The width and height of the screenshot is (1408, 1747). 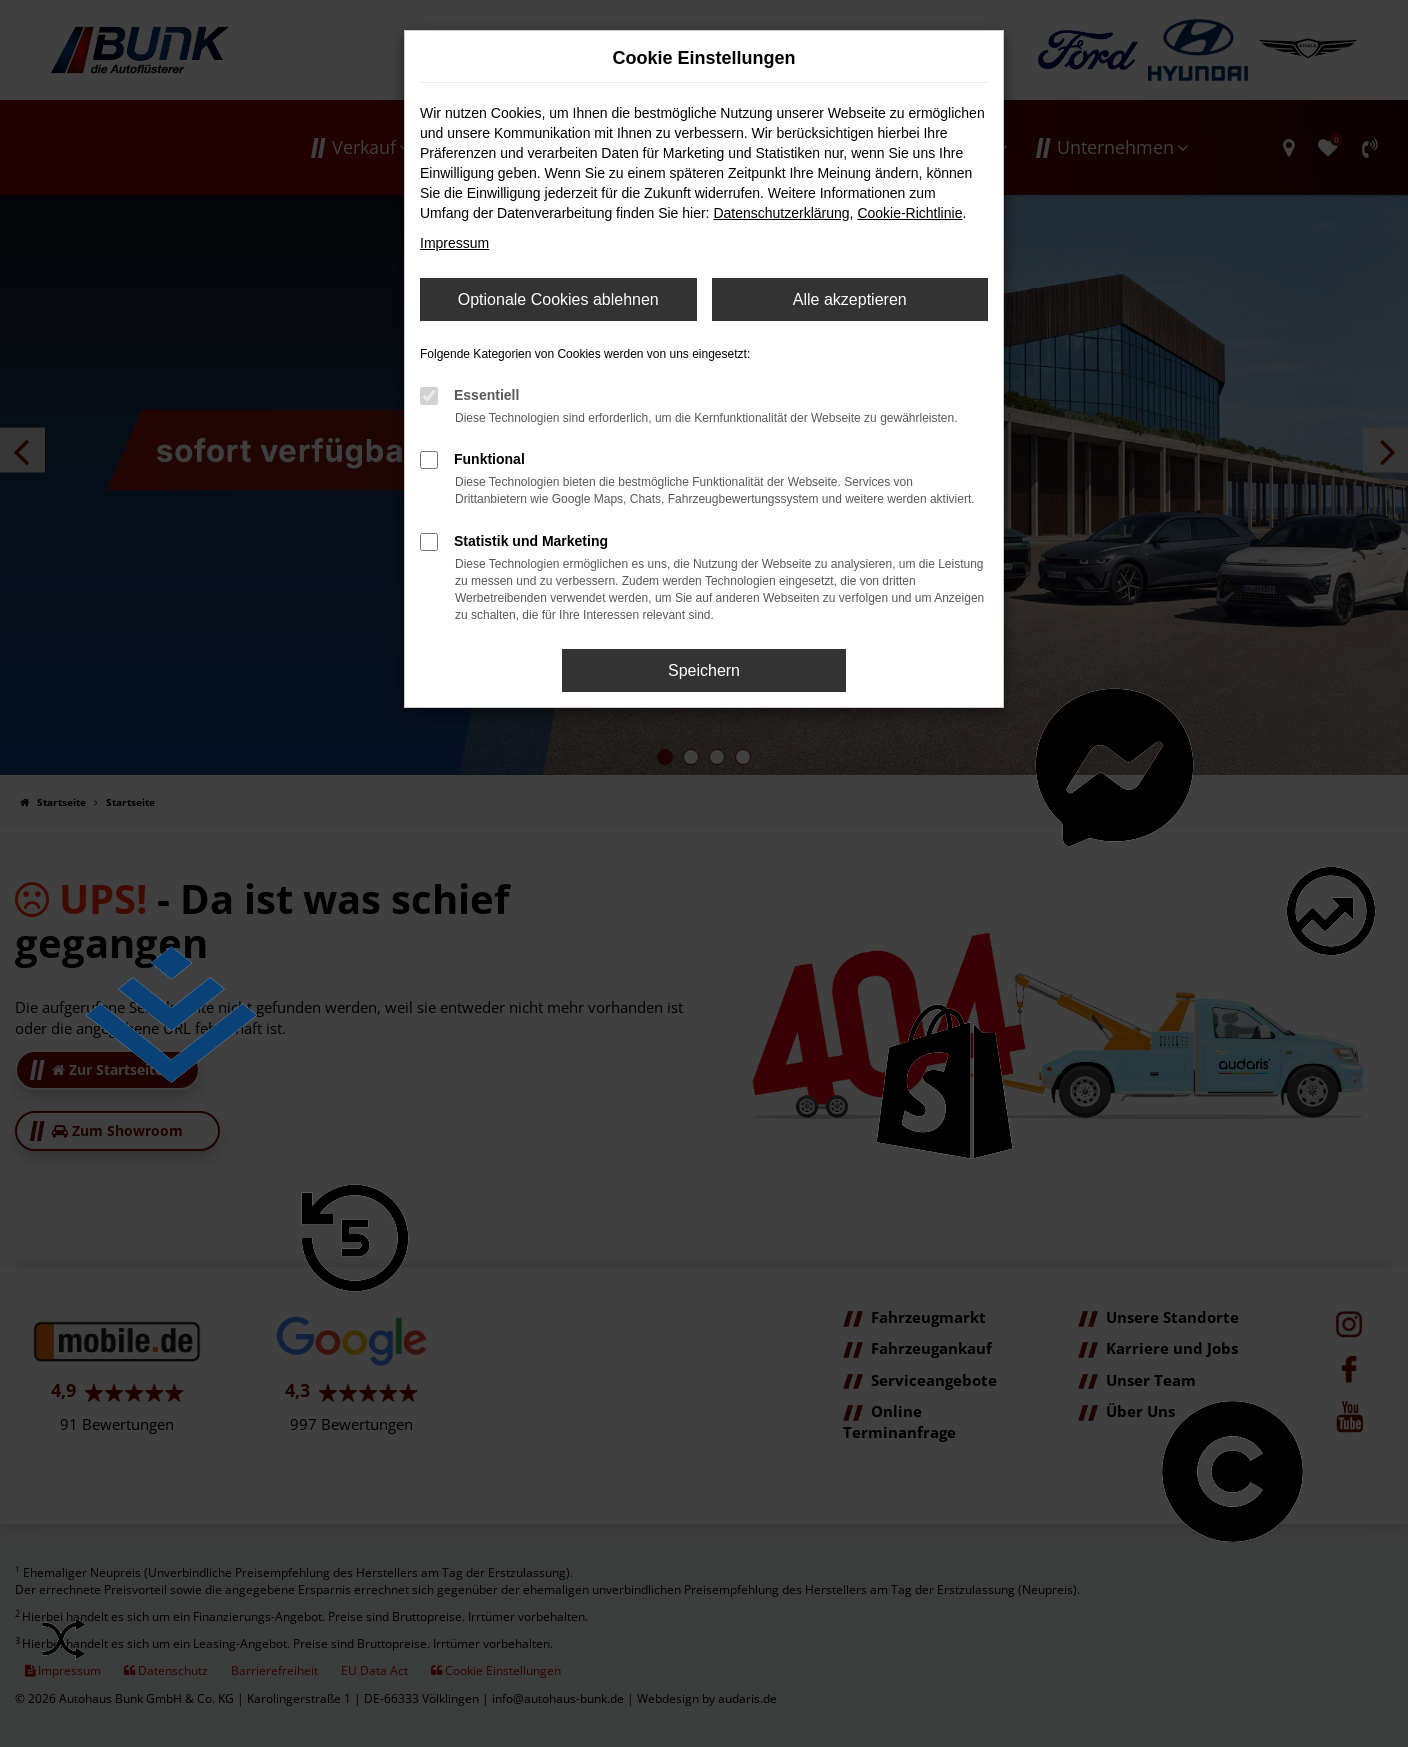 I want to click on open shopify store management, so click(x=944, y=1081).